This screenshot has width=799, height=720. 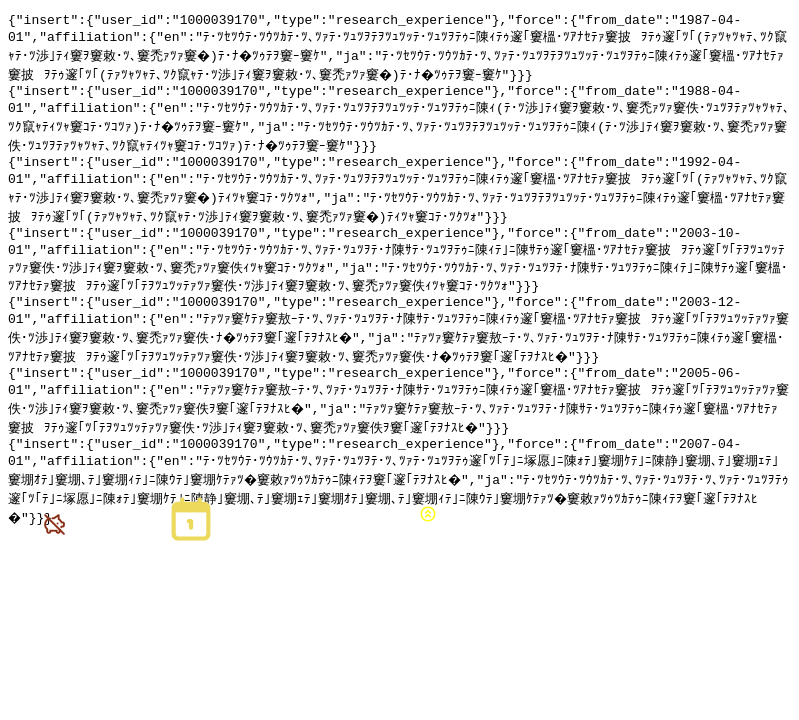 I want to click on view calendar or schedule, so click(x=191, y=519).